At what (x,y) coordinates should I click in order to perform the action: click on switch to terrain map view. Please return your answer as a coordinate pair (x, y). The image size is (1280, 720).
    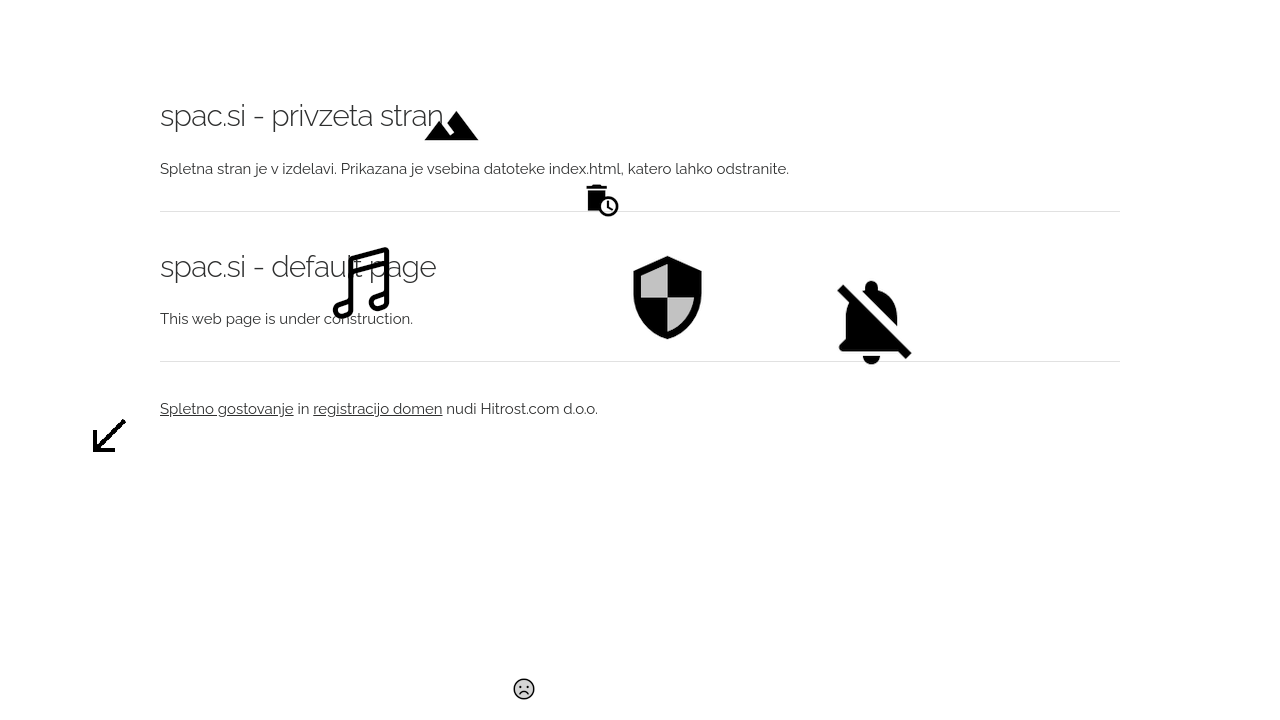
    Looking at the image, I should click on (451, 125).